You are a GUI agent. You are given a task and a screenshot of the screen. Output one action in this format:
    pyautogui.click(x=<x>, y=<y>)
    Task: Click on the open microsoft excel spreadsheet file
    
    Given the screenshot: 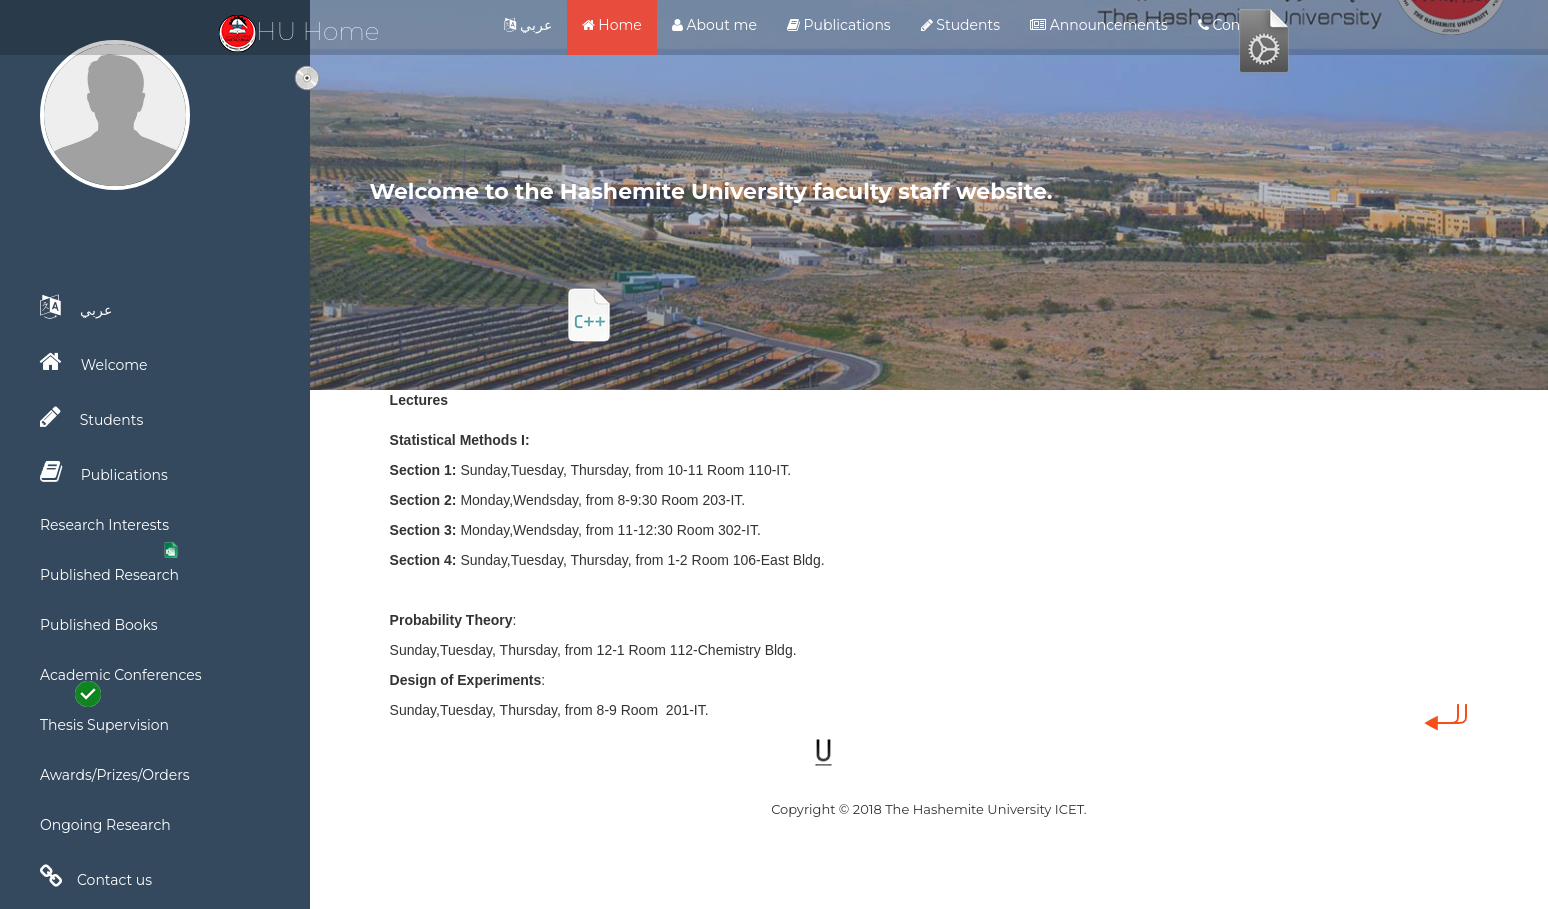 What is the action you would take?
    pyautogui.click(x=171, y=550)
    